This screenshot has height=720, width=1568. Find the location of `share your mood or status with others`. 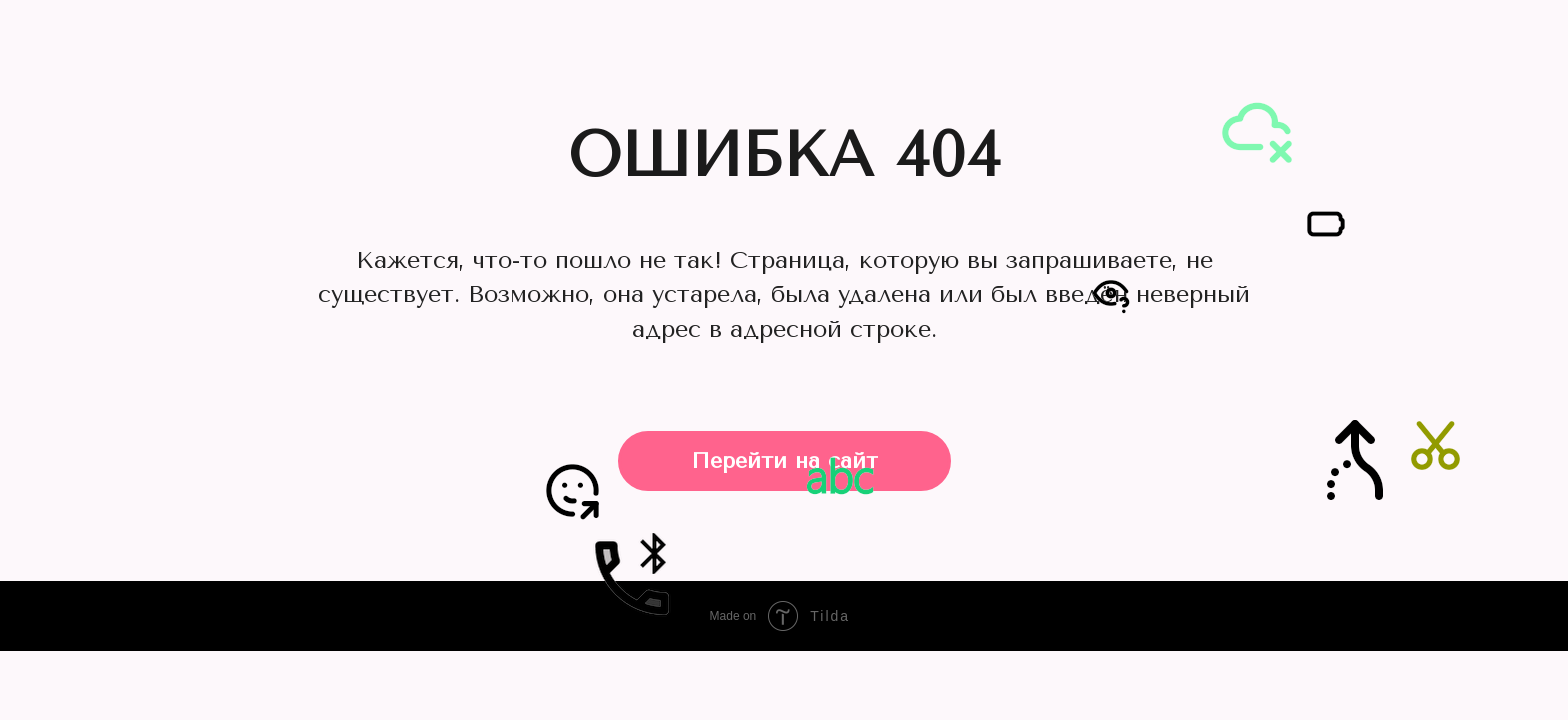

share your mood or status with others is located at coordinates (572, 490).